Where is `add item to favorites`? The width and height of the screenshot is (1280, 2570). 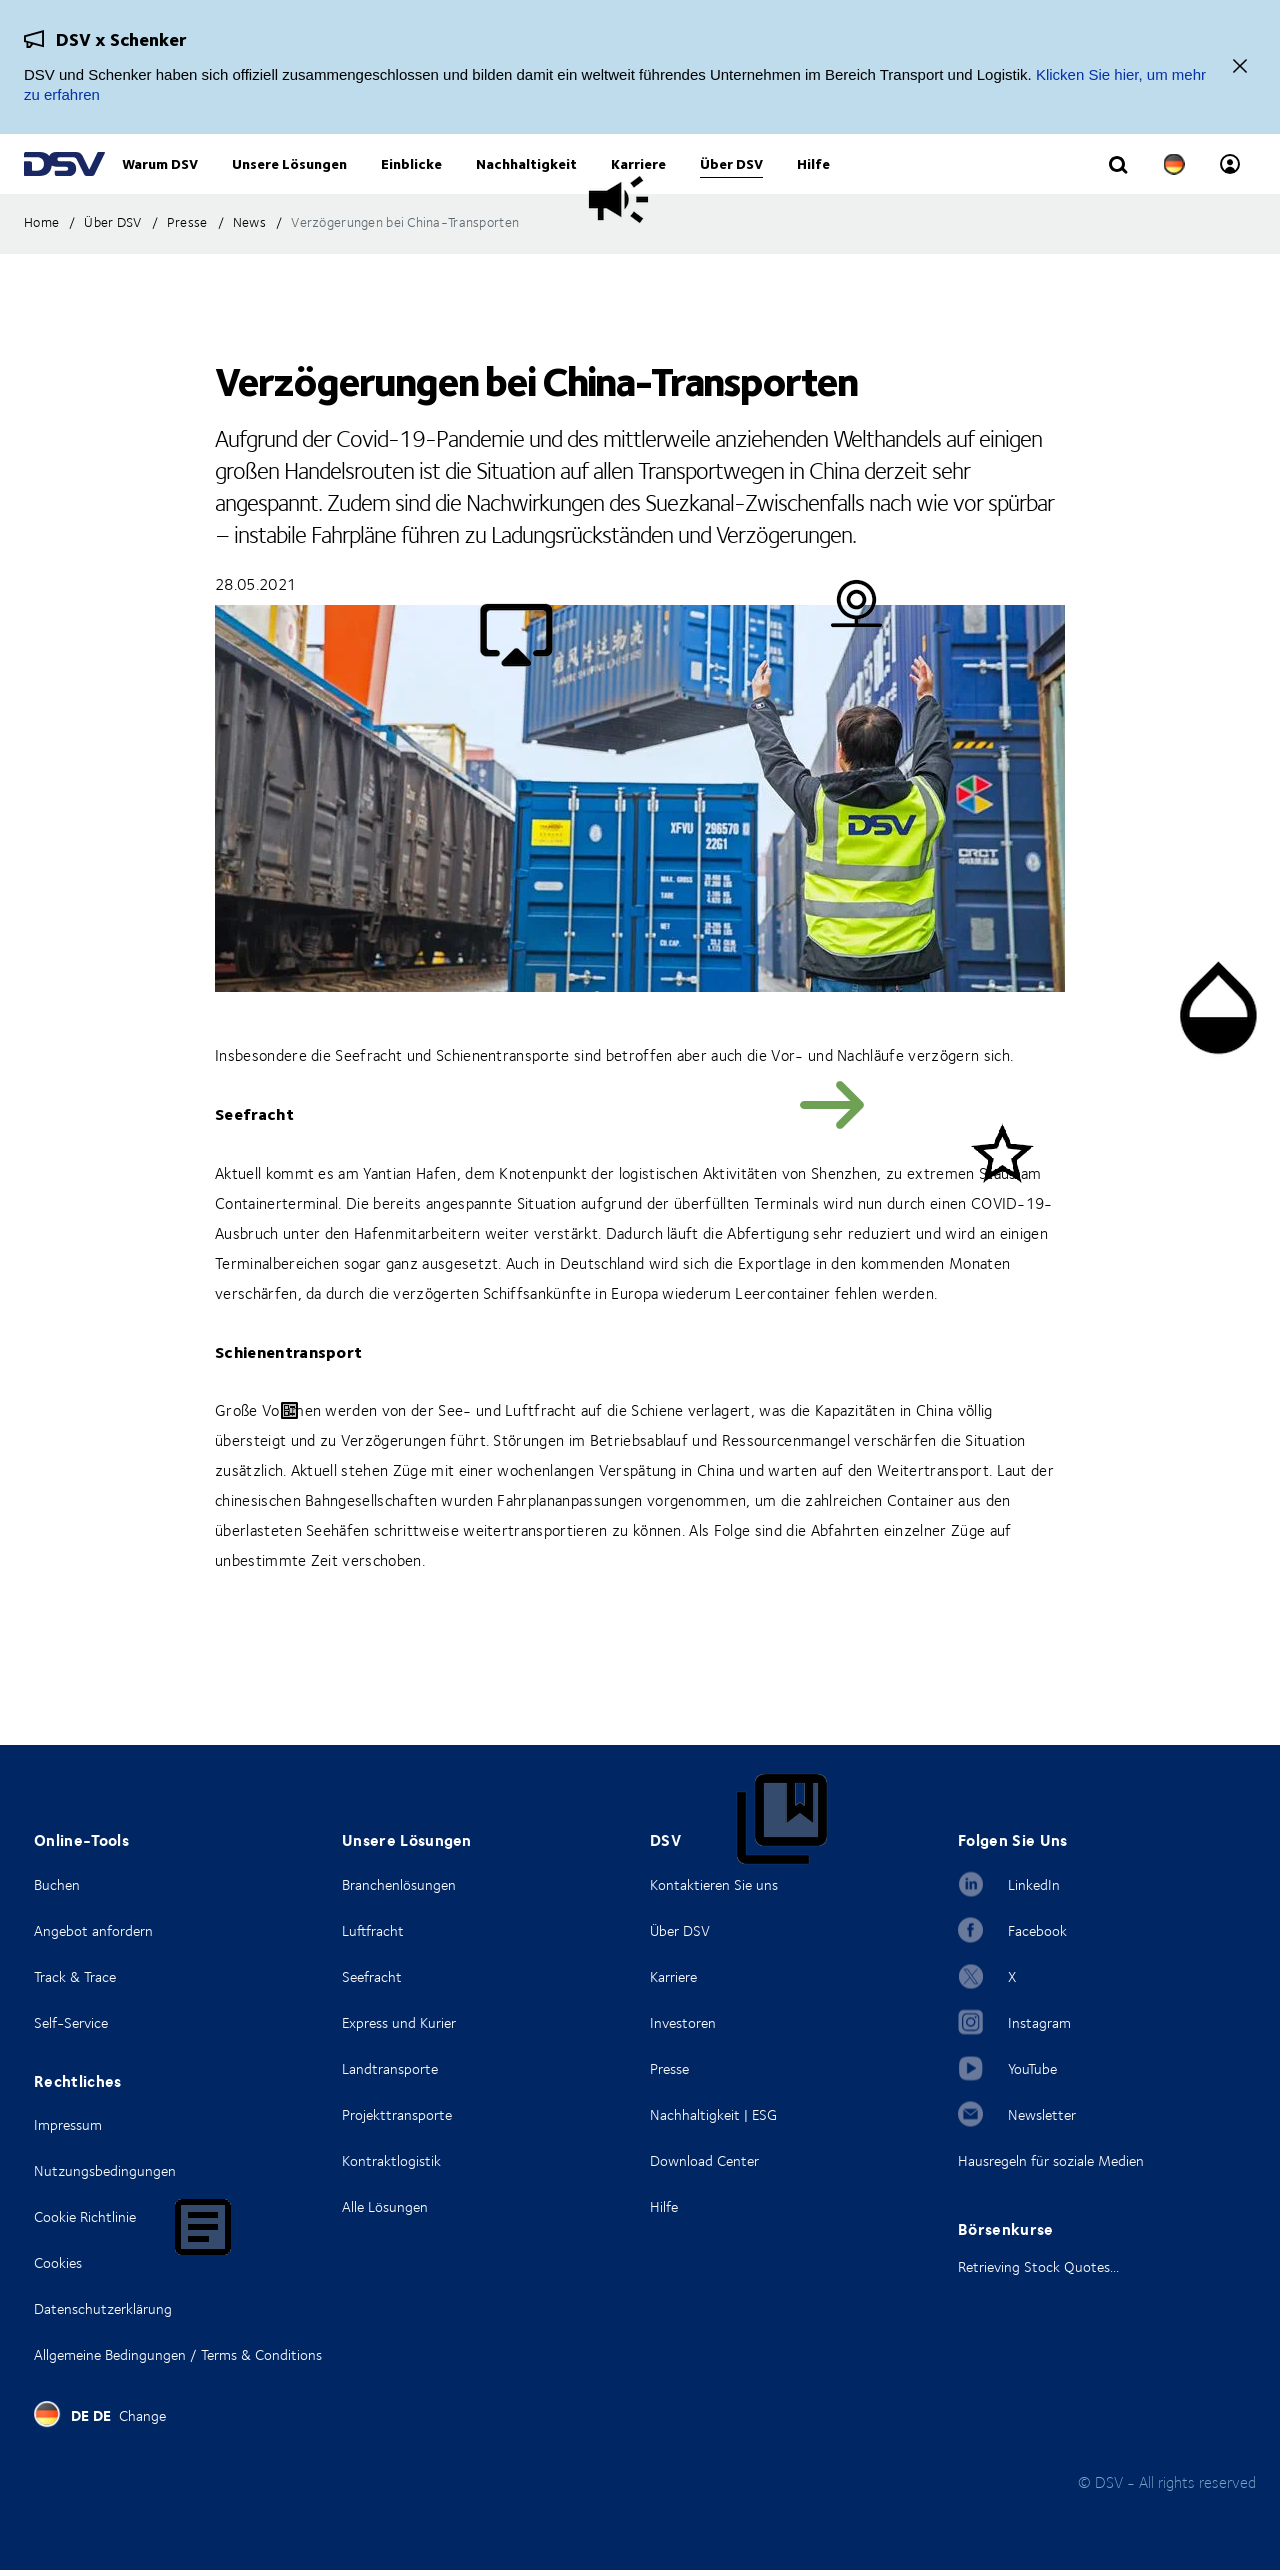 add item to favorites is located at coordinates (1002, 1154).